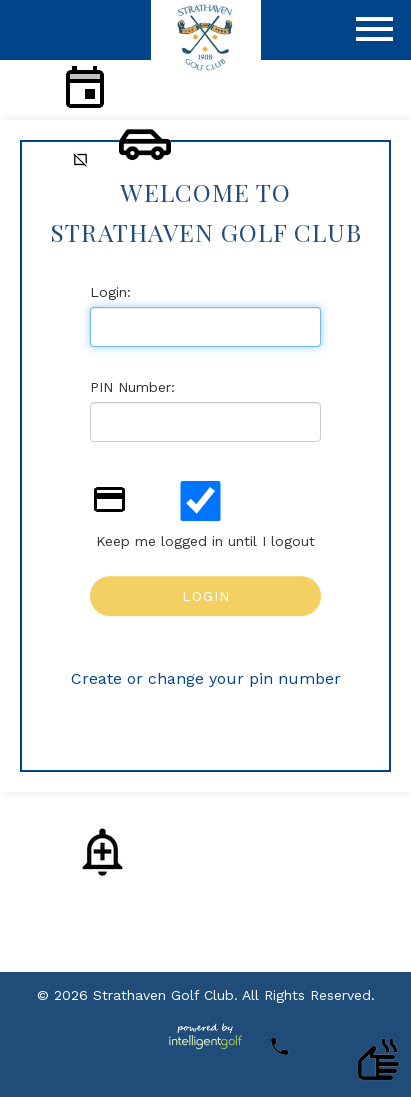  I want to click on add an event to your calendar, so click(85, 89).